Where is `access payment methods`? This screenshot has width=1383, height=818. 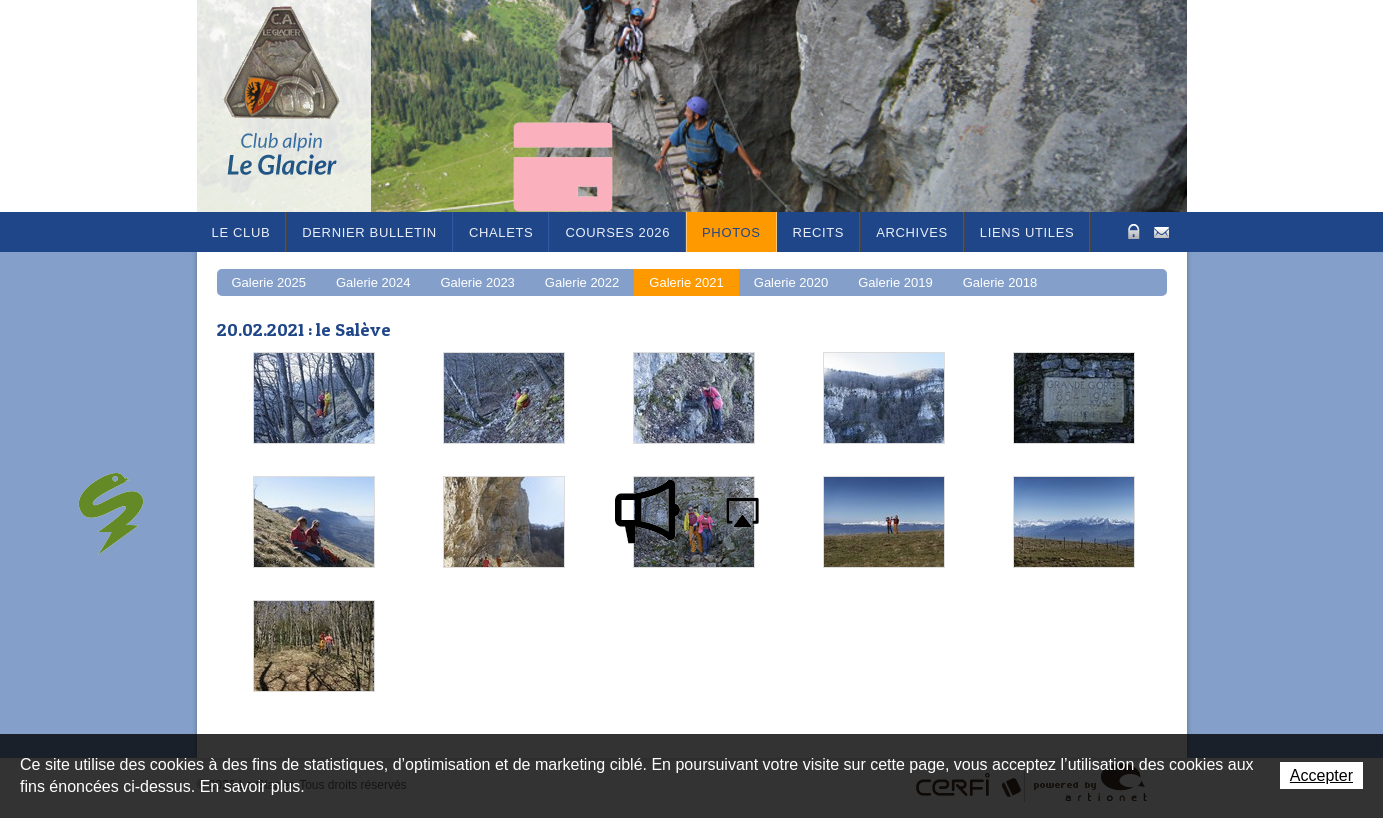 access payment methods is located at coordinates (563, 167).